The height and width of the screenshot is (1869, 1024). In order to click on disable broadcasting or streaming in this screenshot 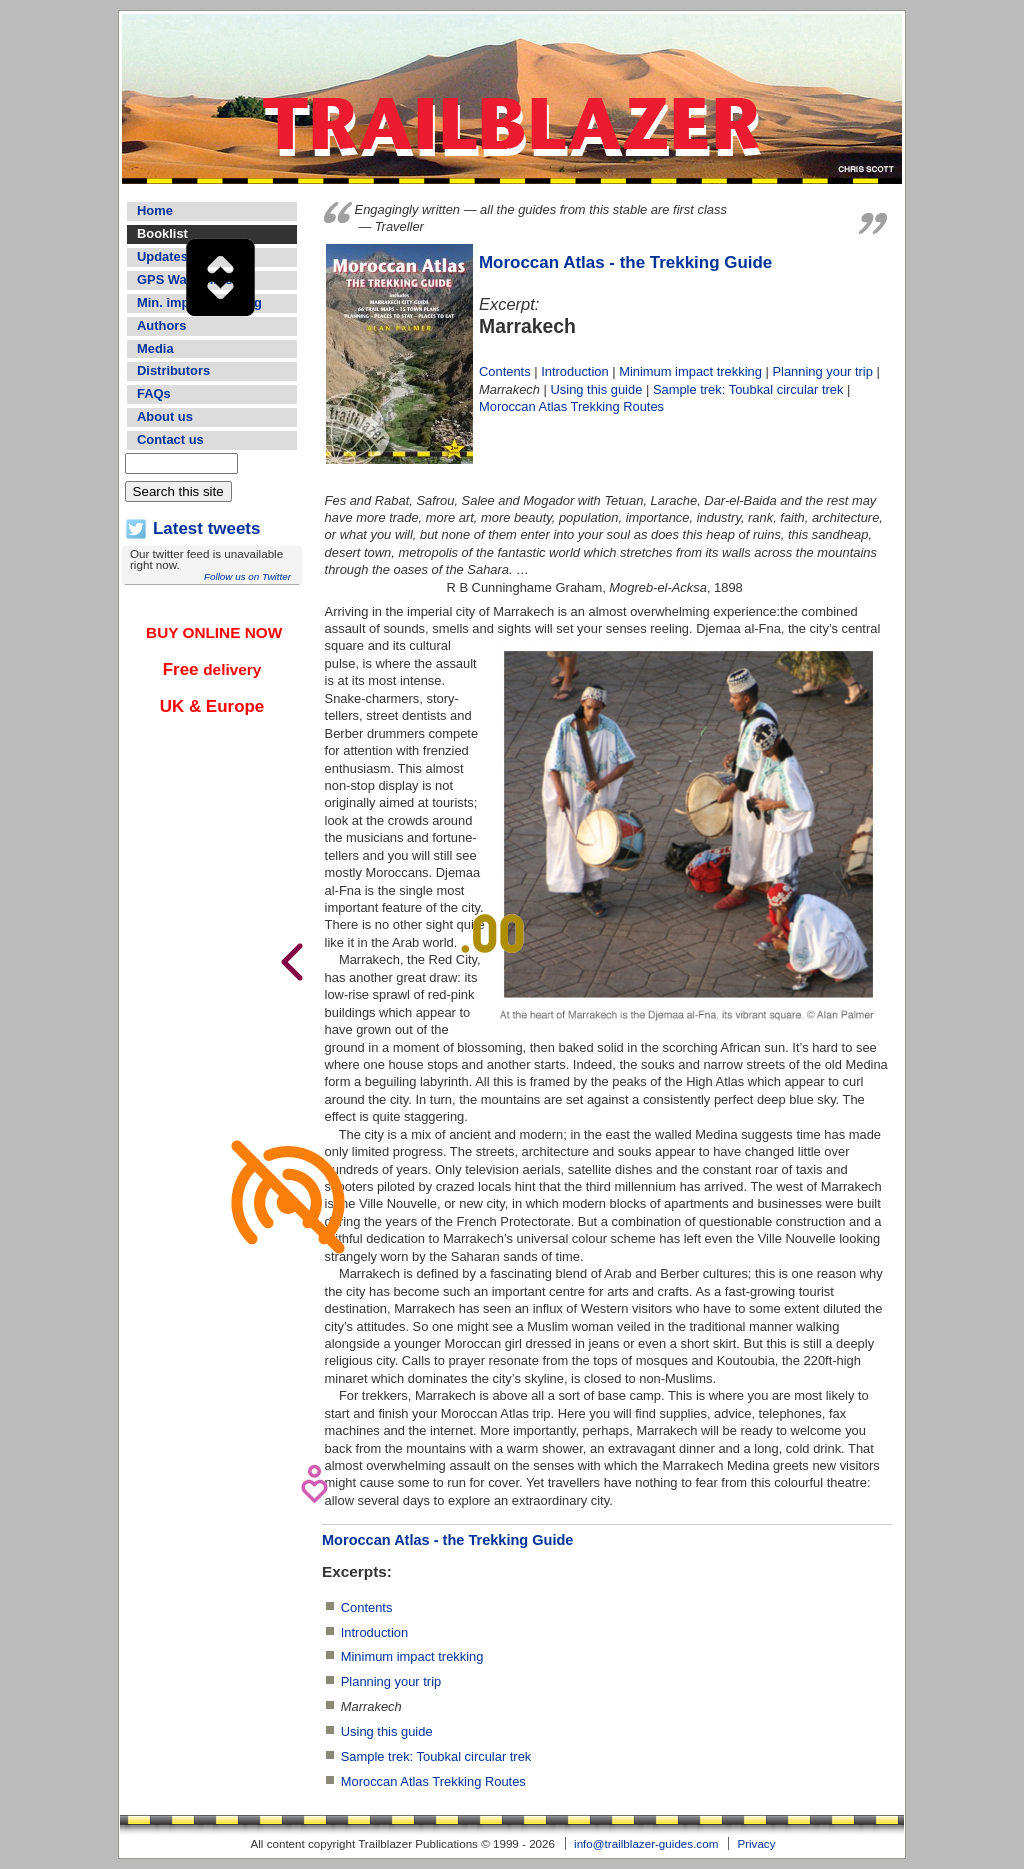, I will do `click(288, 1197)`.